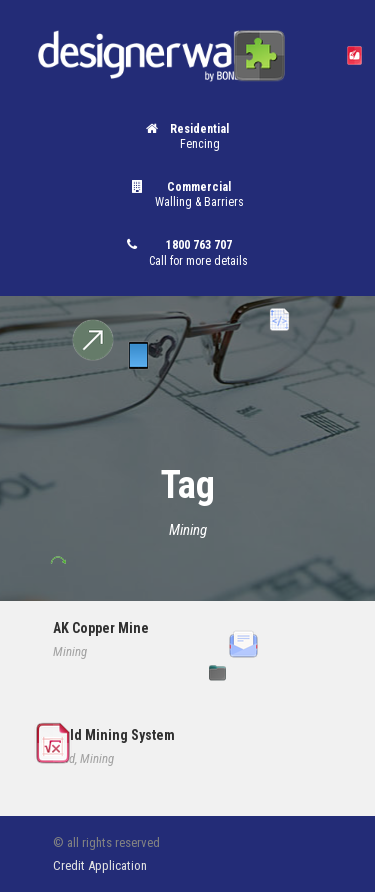 The image size is (375, 892). What do you see at coordinates (93, 340) in the screenshot?
I see `indicates a symbolic link or shortcut to another file` at bounding box center [93, 340].